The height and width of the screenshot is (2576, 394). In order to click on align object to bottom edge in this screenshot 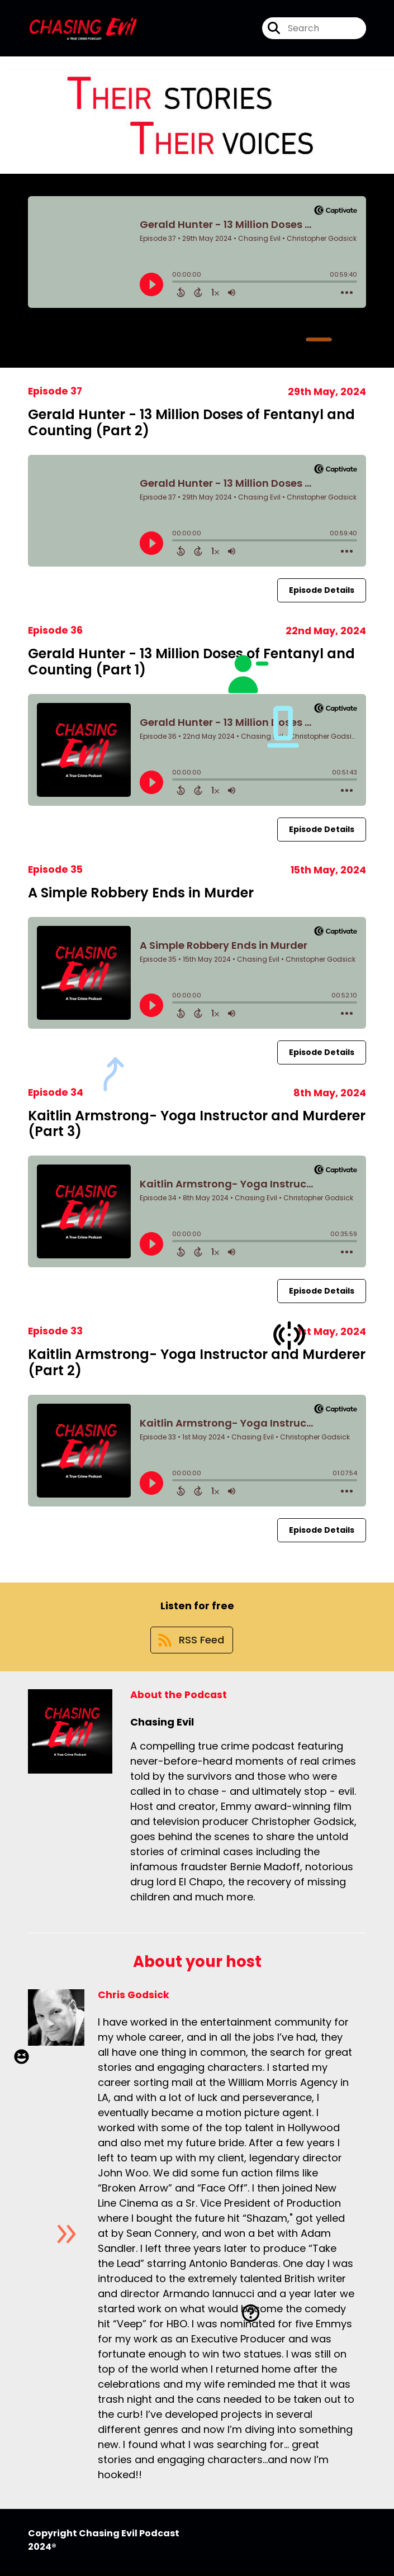, I will do `click(283, 726)`.